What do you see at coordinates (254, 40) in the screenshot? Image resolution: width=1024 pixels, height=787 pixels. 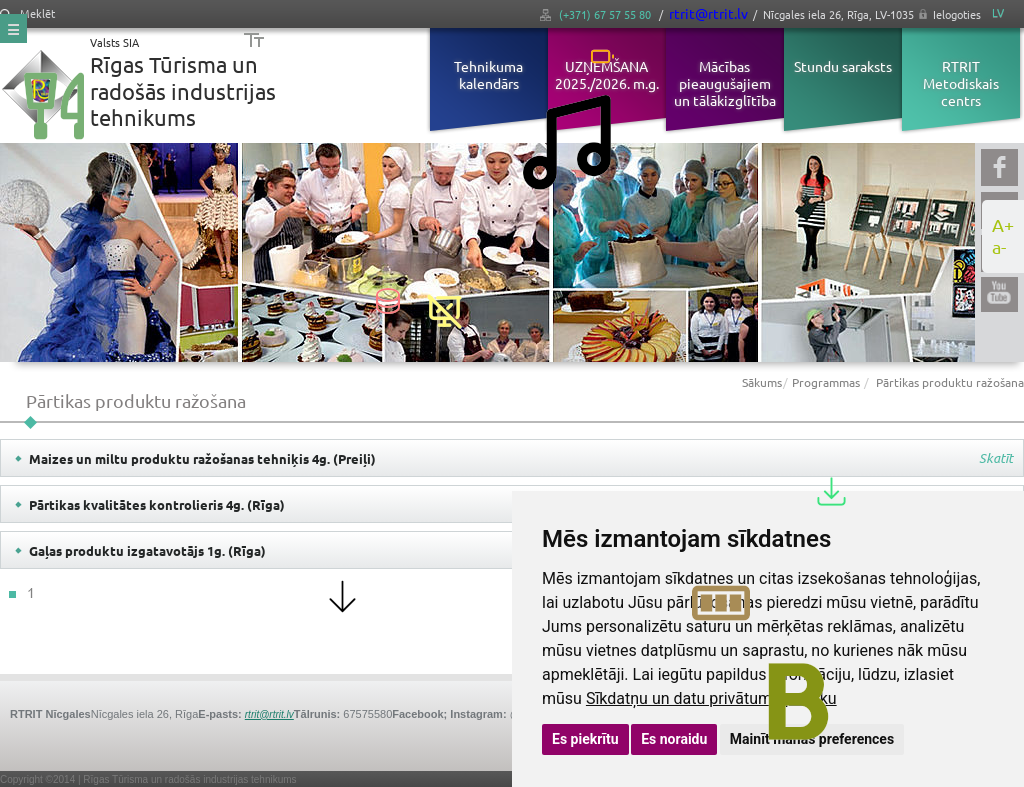 I see `adjust text size settings` at bounding box center [254, 40].